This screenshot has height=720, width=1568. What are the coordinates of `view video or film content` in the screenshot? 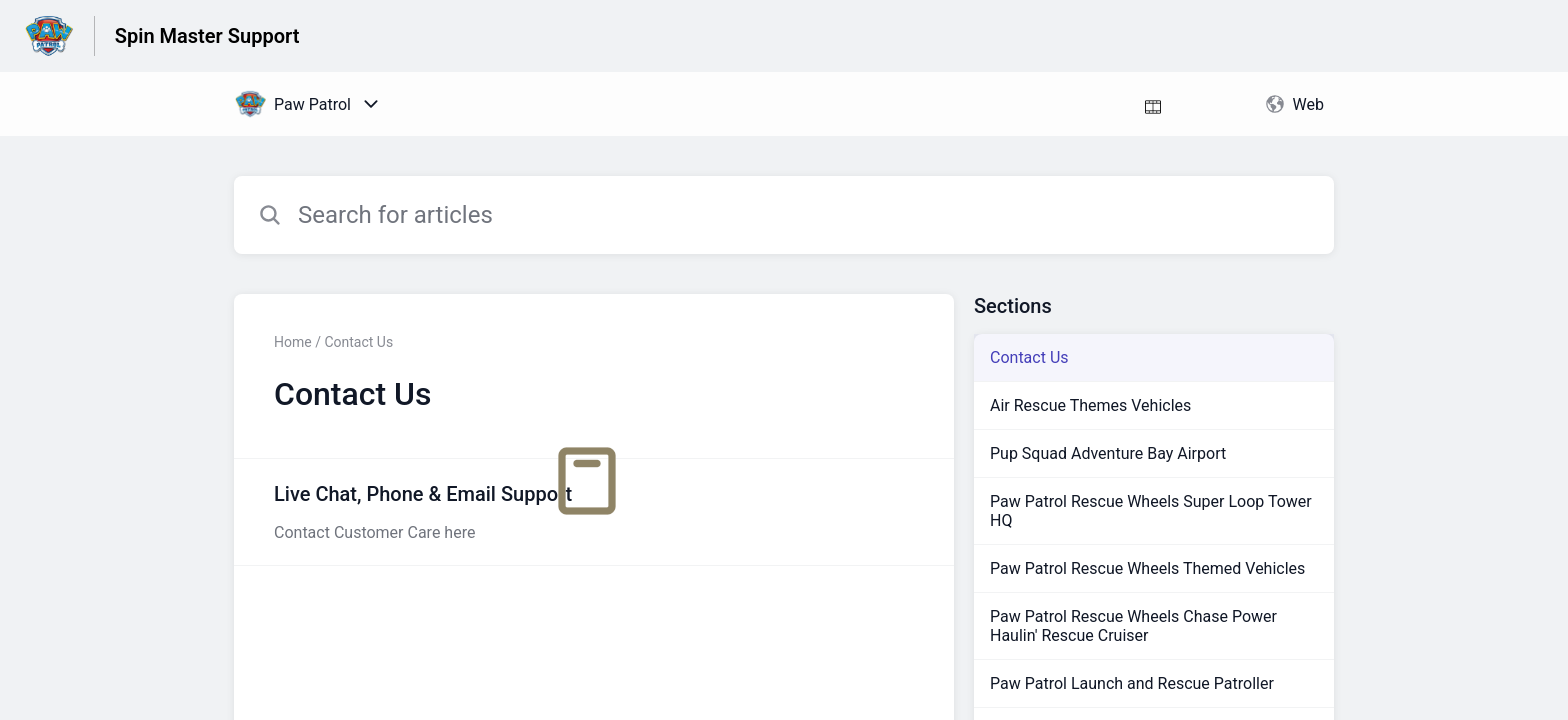 It's located at (1153, 107).